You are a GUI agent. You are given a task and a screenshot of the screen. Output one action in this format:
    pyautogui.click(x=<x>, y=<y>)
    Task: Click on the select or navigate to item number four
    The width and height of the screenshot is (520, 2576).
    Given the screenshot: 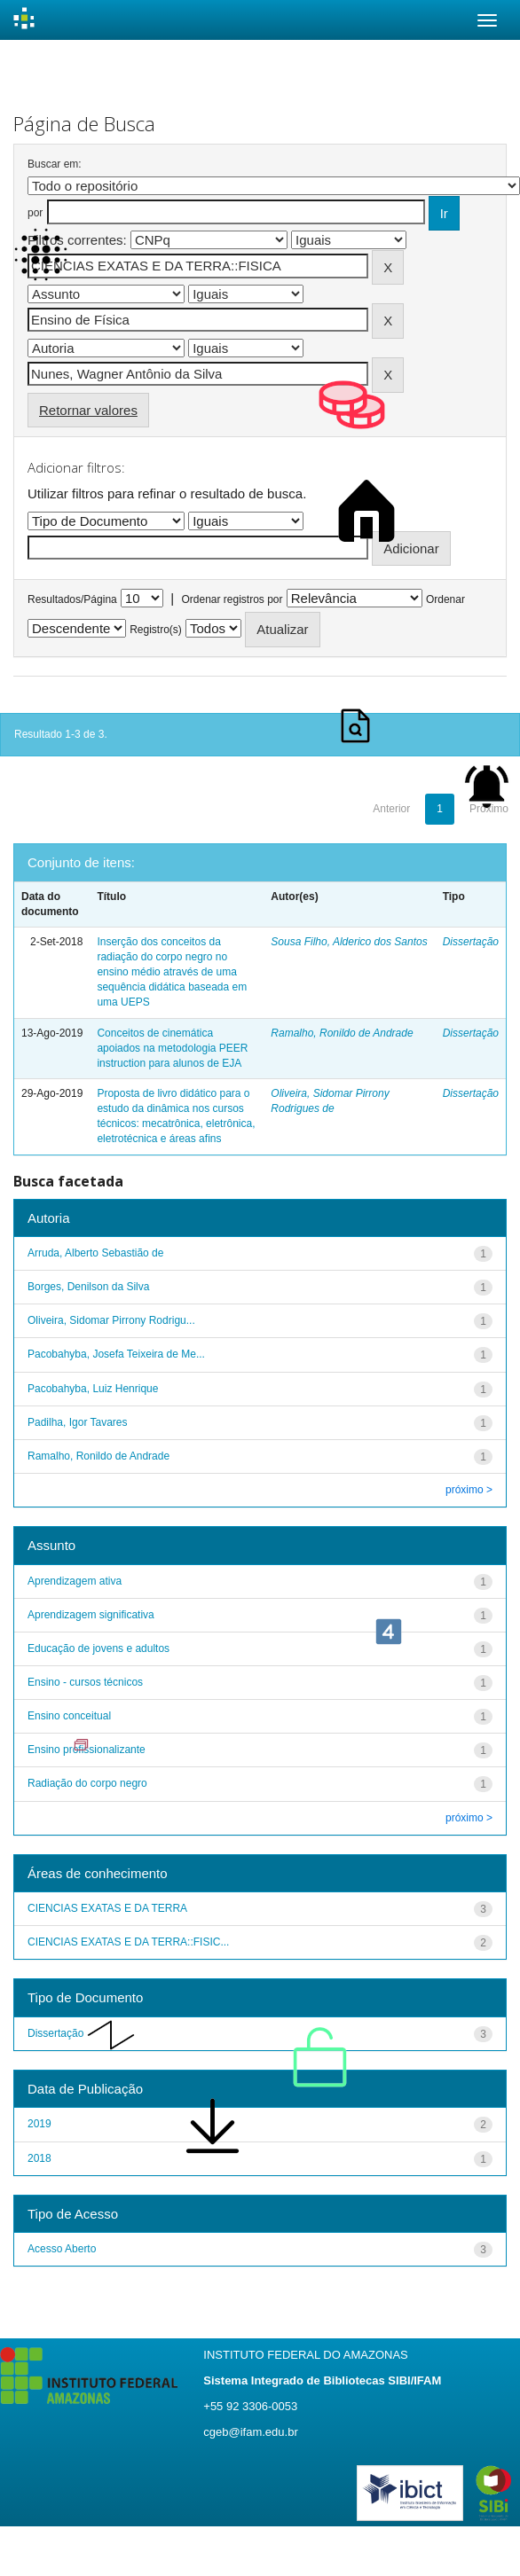 What is the action you would take?
    pyautogui.click(x=389, y=1632)
    